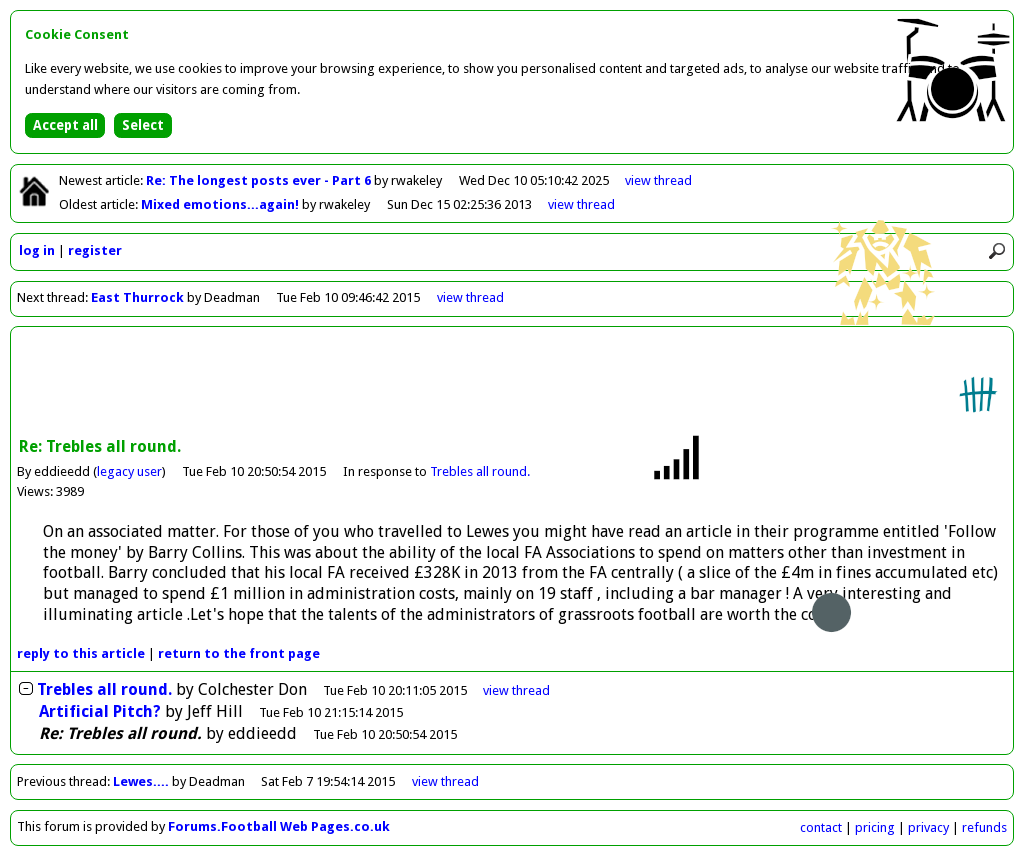 The height and width of the screenshot is (855, 1024). What do you see at coordinates (883, 272) in the screenshot?
I see `ice golem character or unit in a game` at bounding box center [883, 272].